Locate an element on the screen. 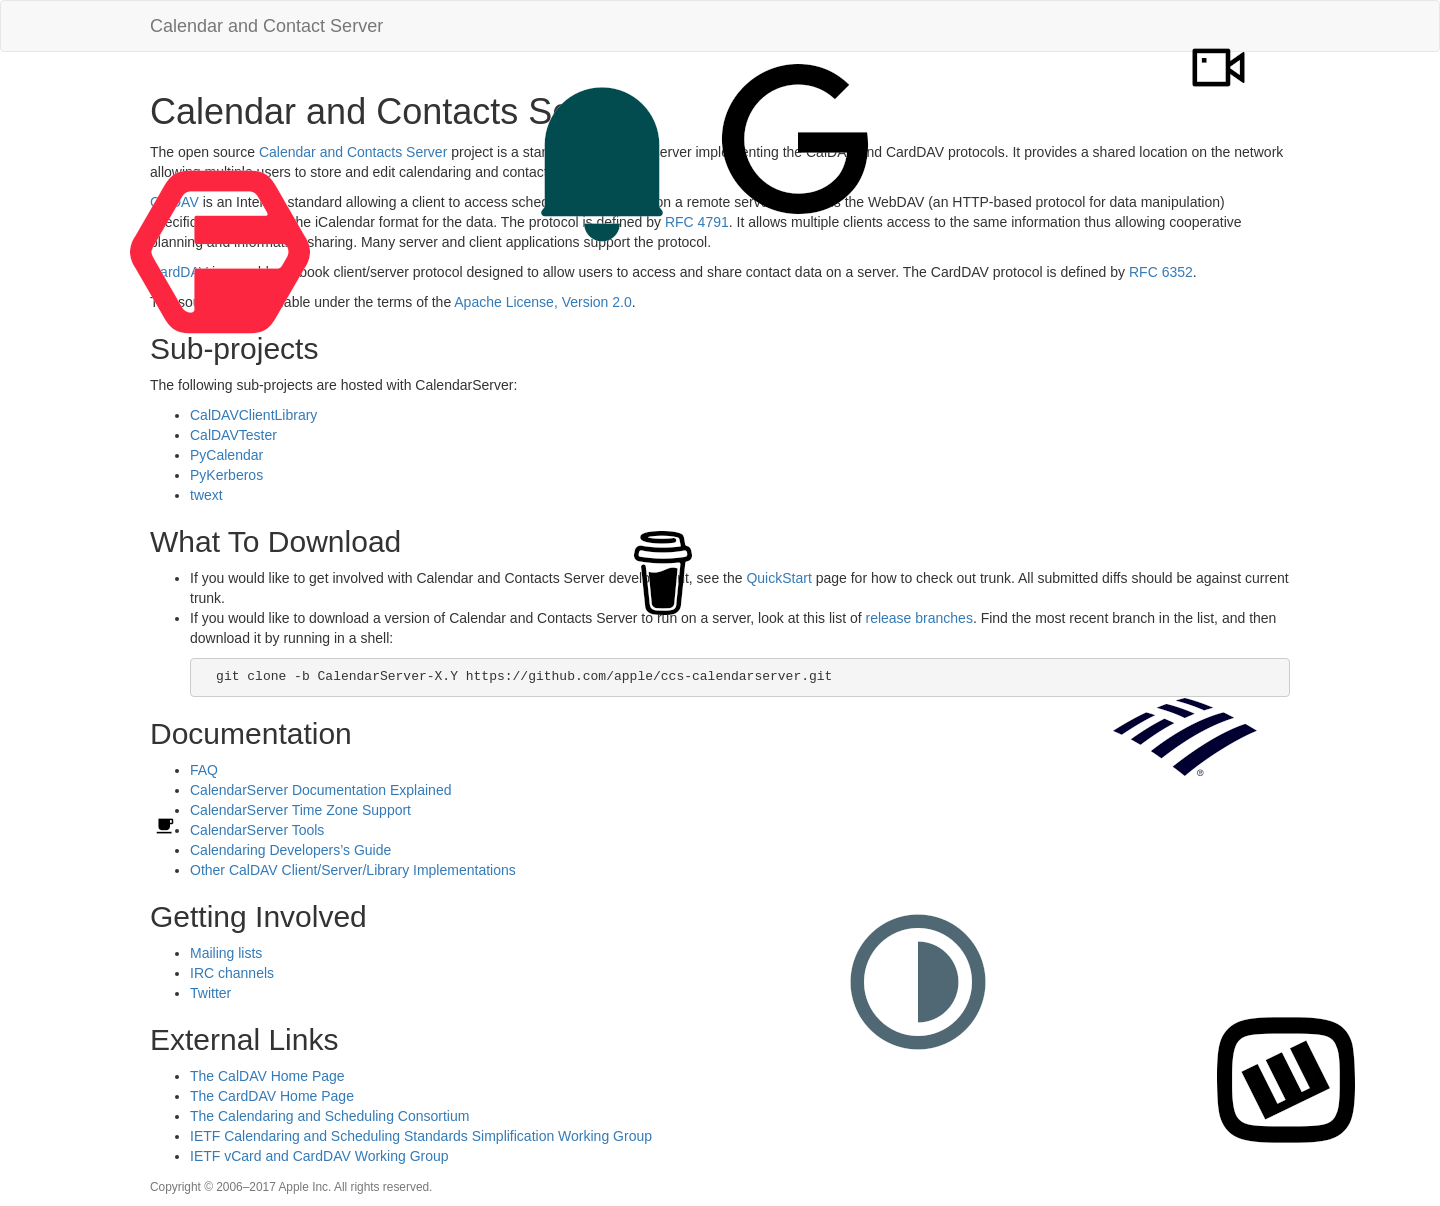  start recording a video is located at coordinates (1218, 67).